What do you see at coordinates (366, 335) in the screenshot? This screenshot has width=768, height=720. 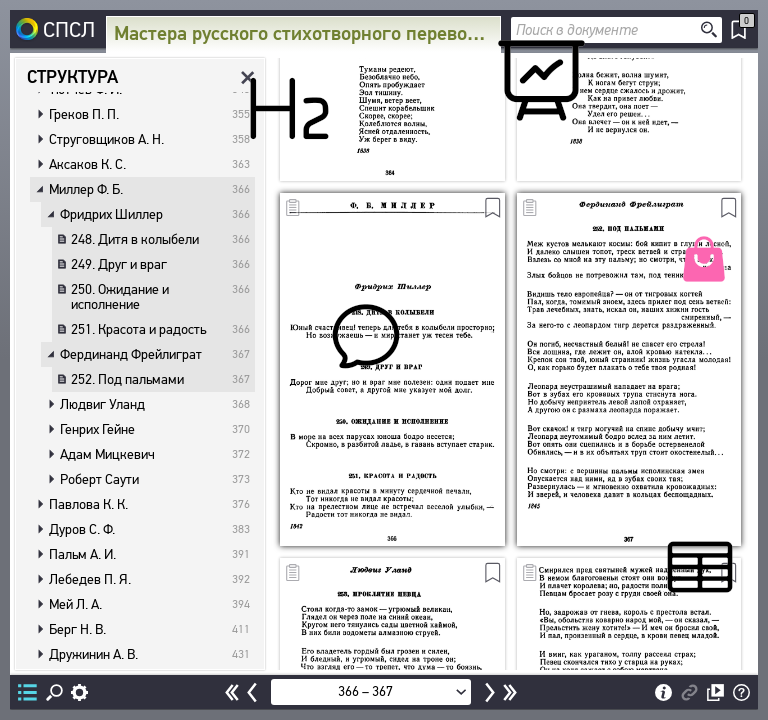 I see `open chat or messaging` at bounding box center [366, 335].